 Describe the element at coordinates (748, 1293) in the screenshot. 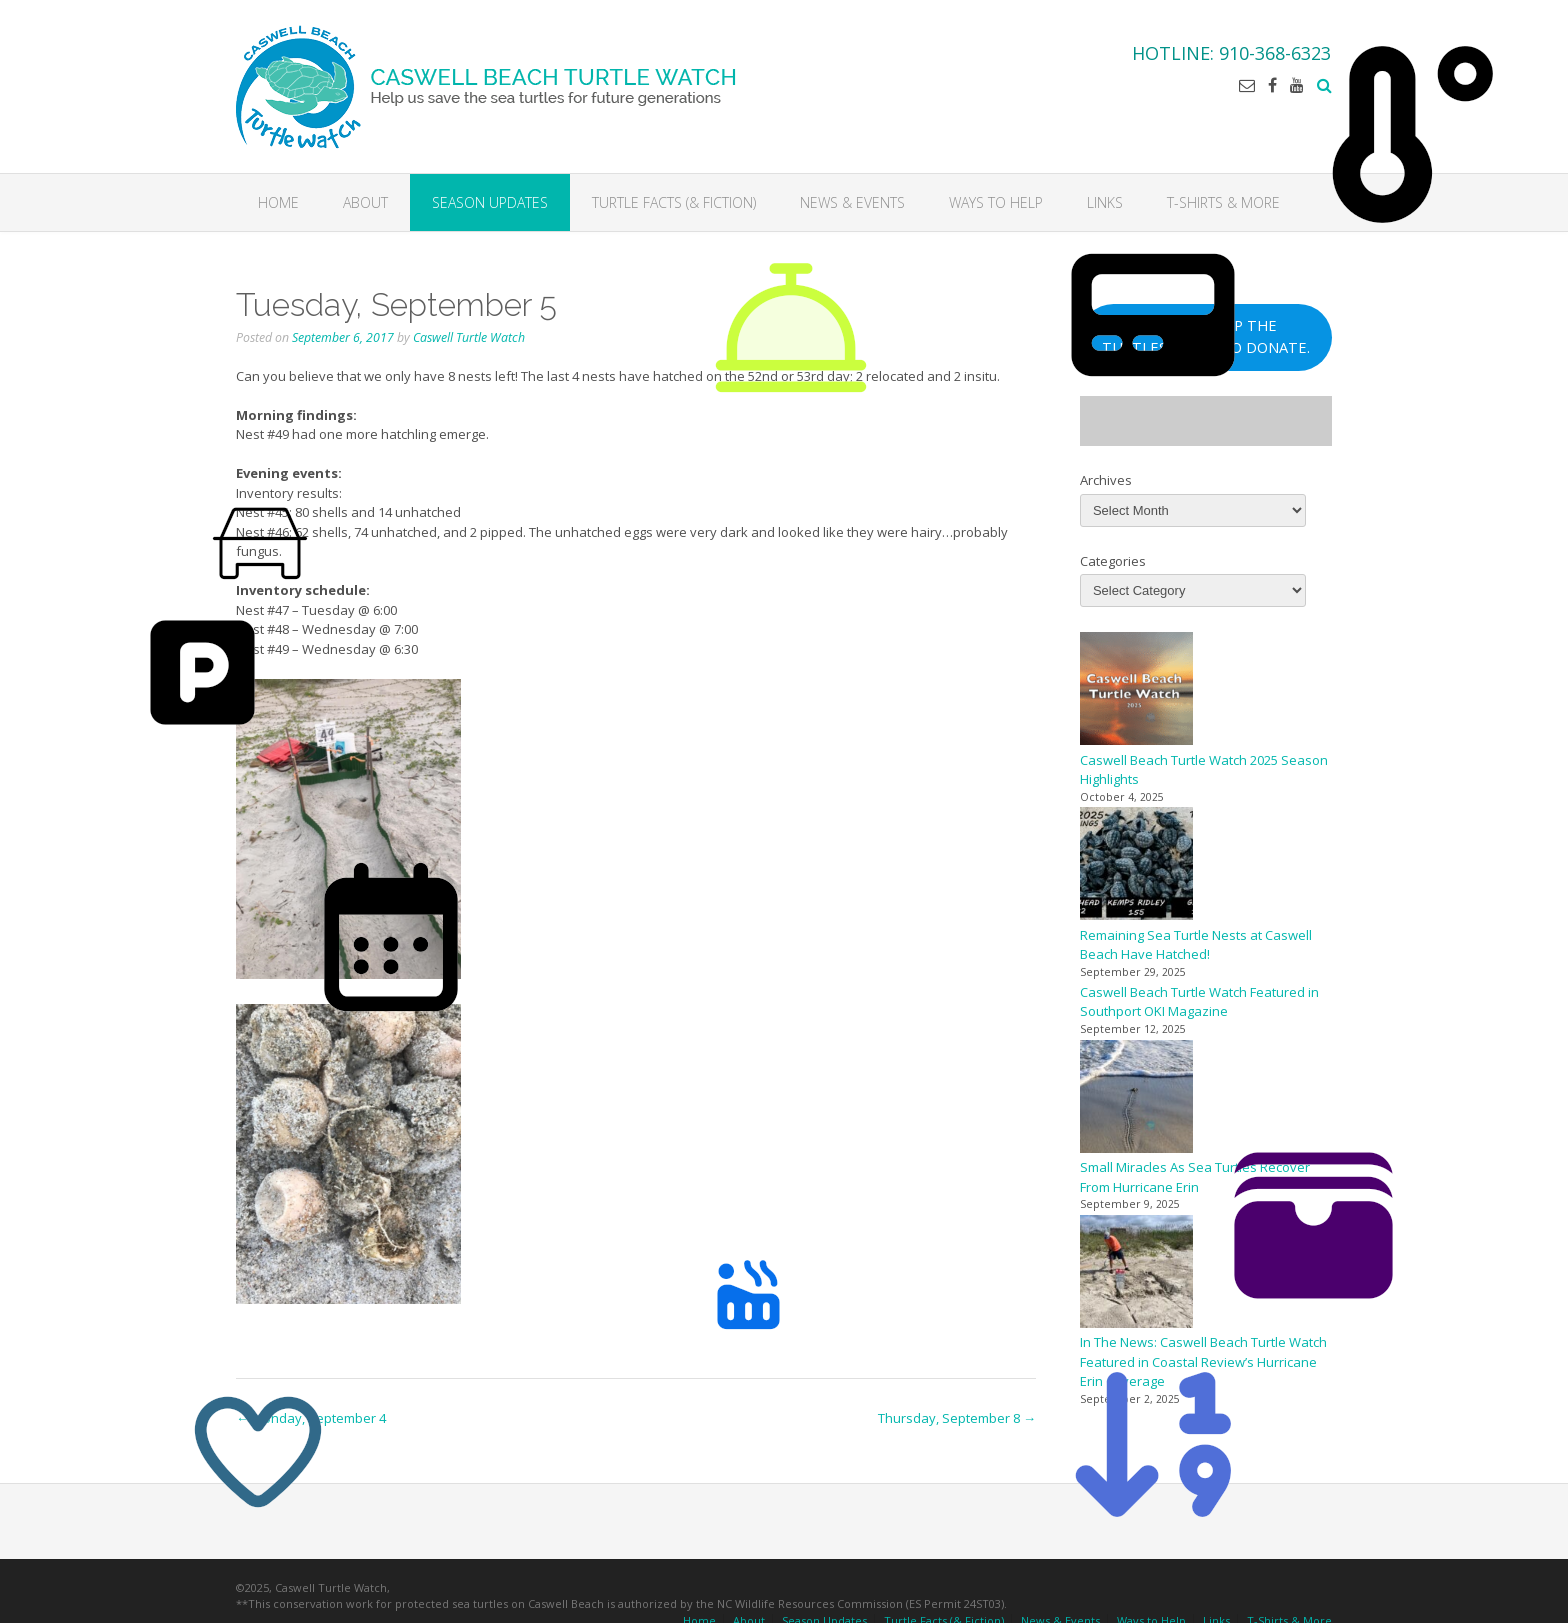

I see `view spa or hot tub amenities` at that location.